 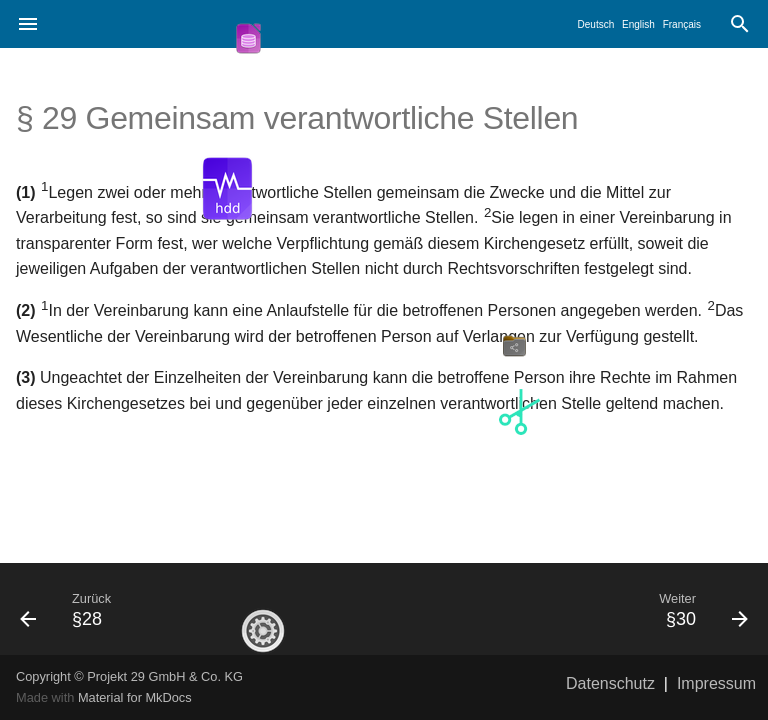 What do you see at coordinates (514, 345) in the screenshot?
I see `open your public shared folder` at bounding box center [514, 345].